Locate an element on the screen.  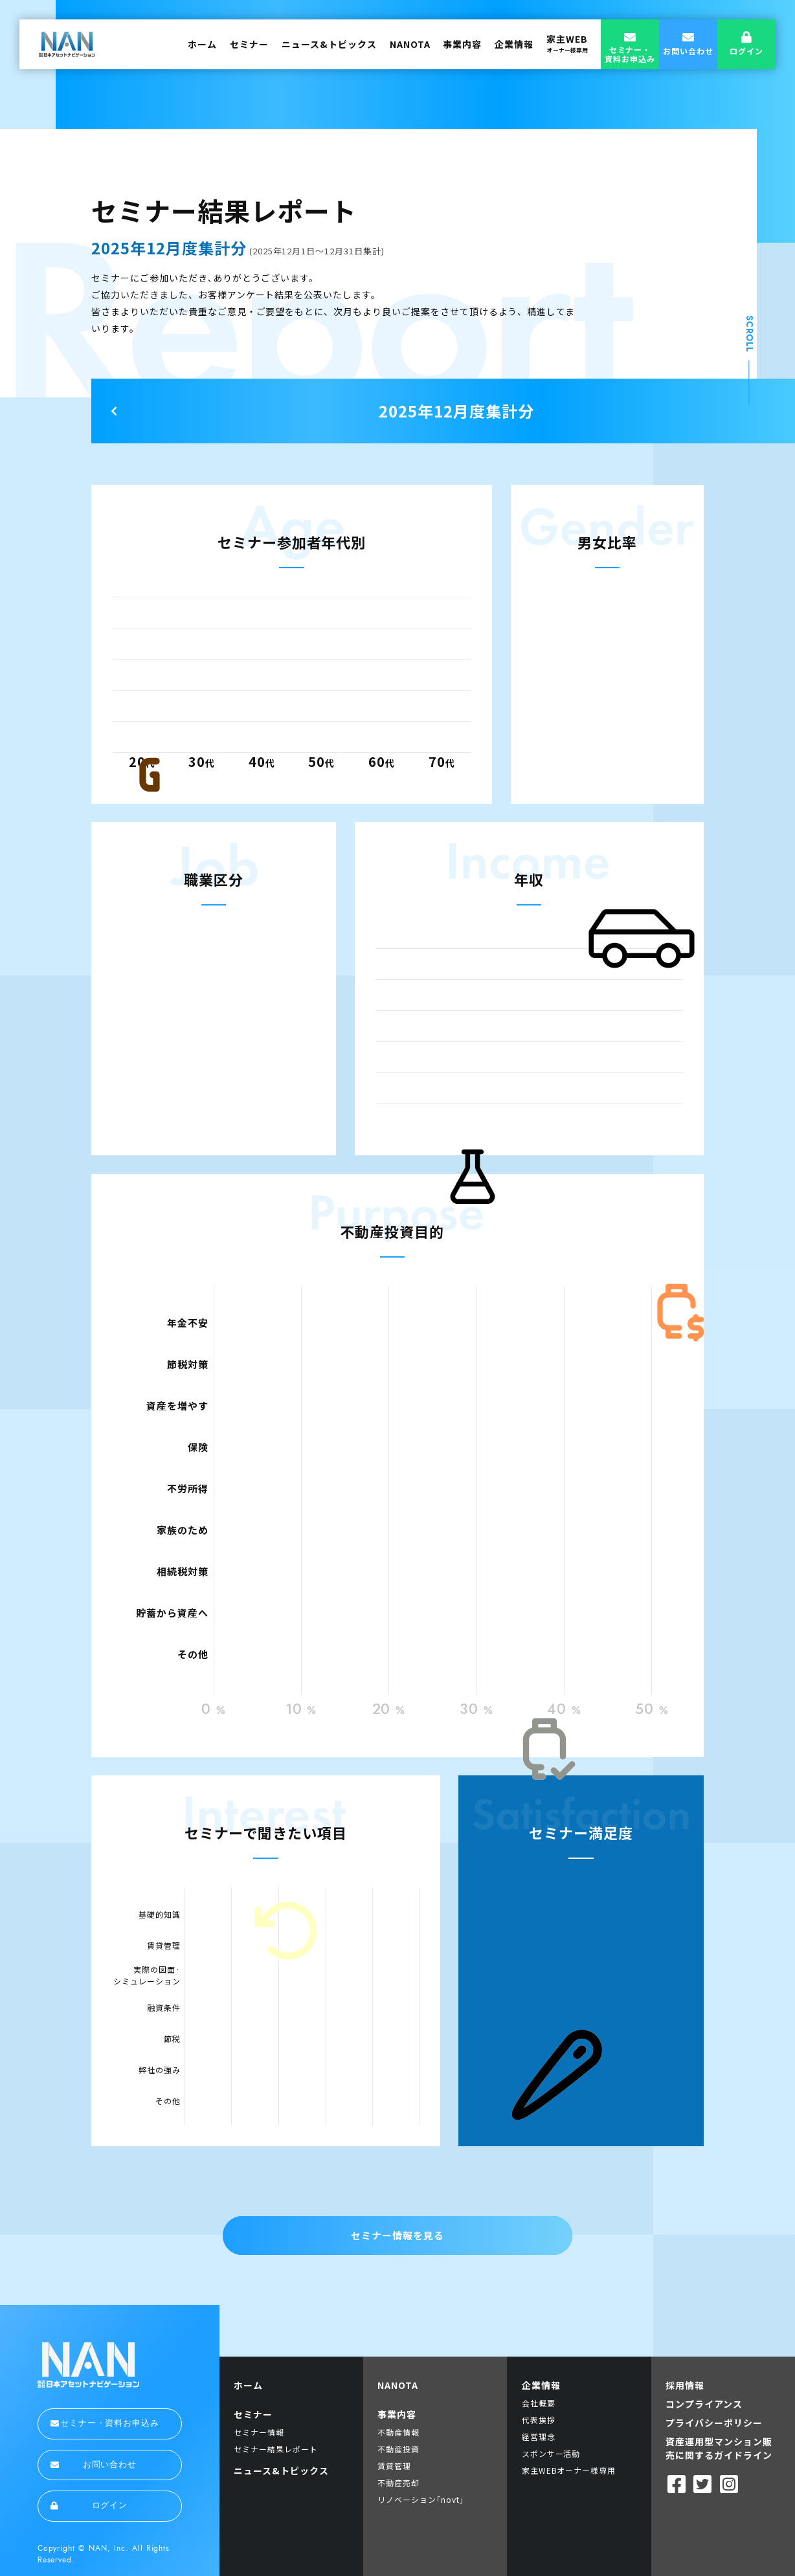
undo the last action is located at coordinates (288, 1931).